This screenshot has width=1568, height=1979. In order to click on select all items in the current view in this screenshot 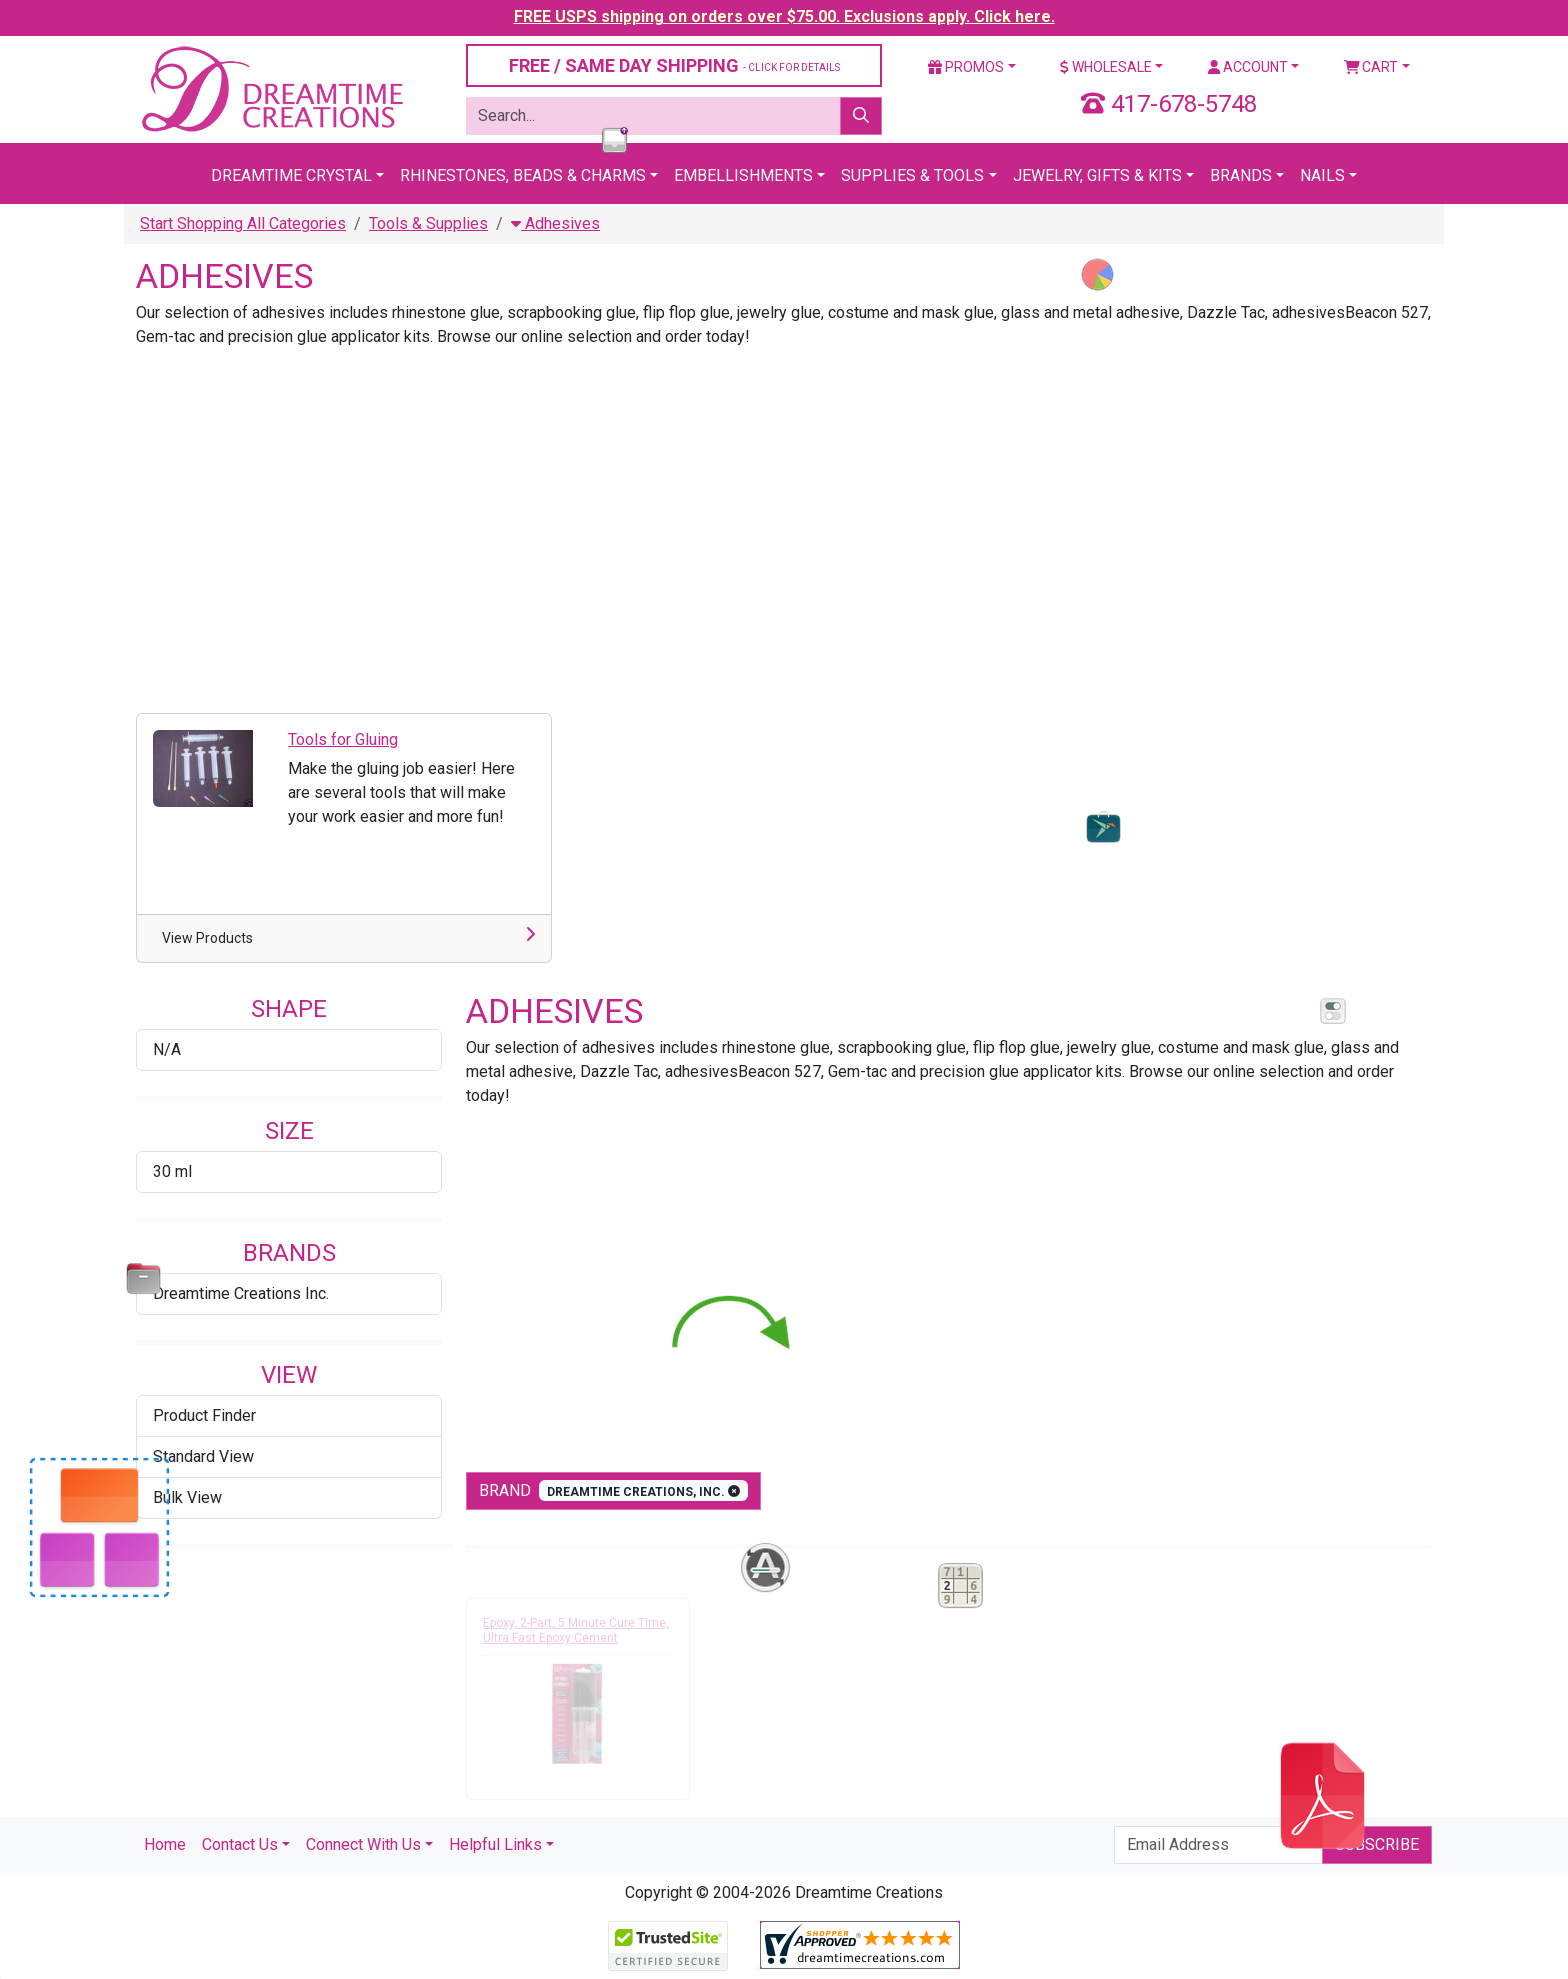, I will do `click(99, 1527)`.